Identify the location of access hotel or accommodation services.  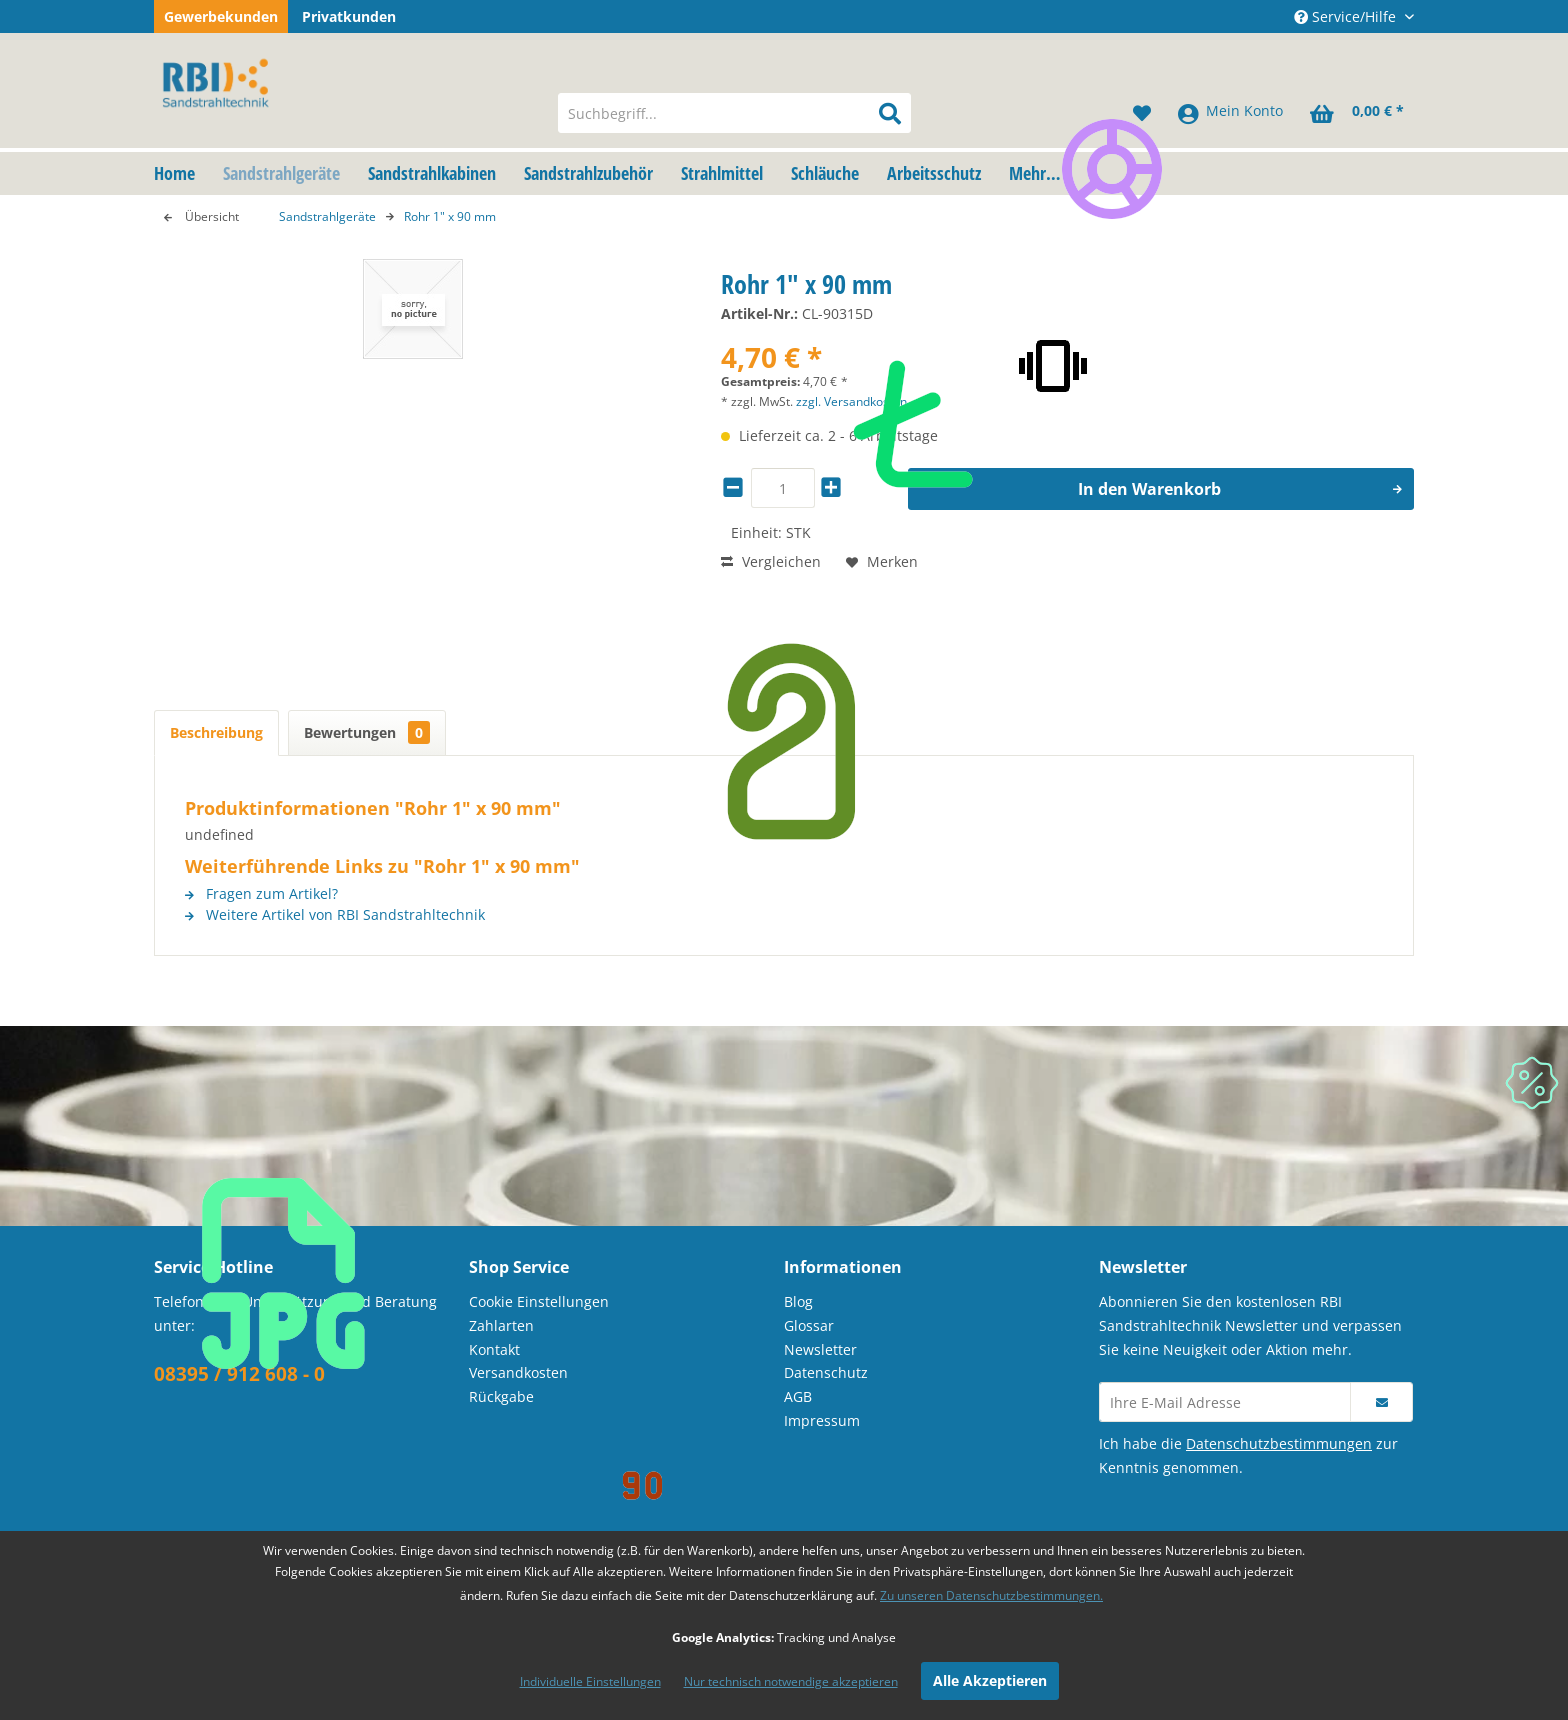
(786, 741).